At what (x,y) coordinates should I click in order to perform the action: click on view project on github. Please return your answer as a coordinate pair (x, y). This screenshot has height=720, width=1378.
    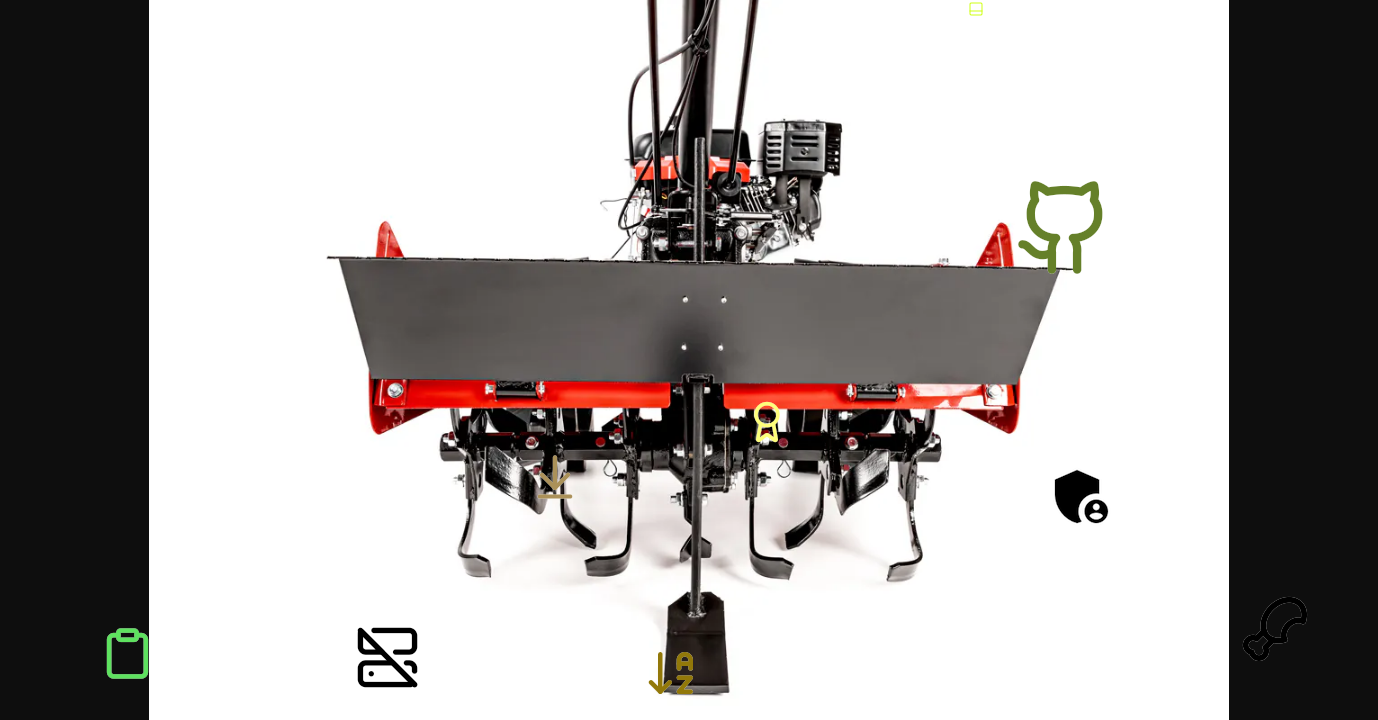
    Looking at the image, I should click on (1064, 227).